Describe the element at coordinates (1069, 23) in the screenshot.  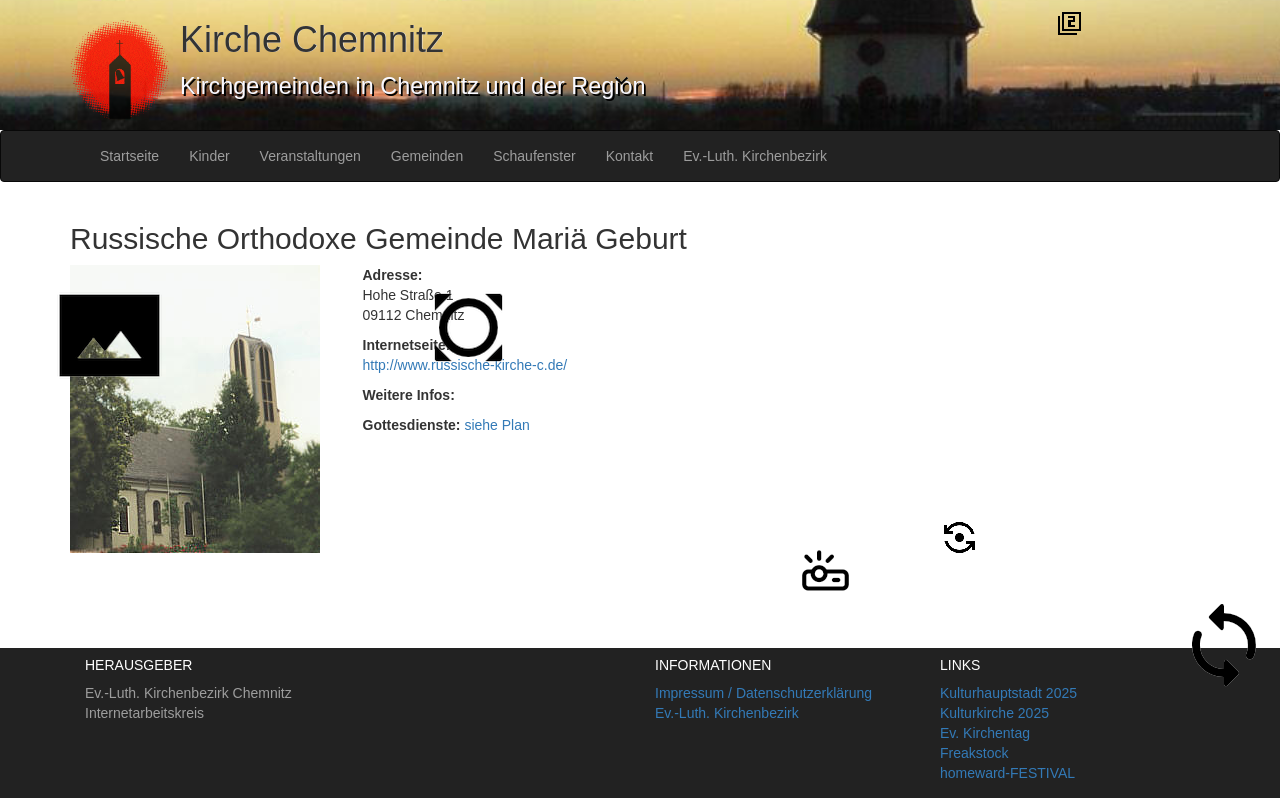
I see `select or apply filter number 2` at that location.